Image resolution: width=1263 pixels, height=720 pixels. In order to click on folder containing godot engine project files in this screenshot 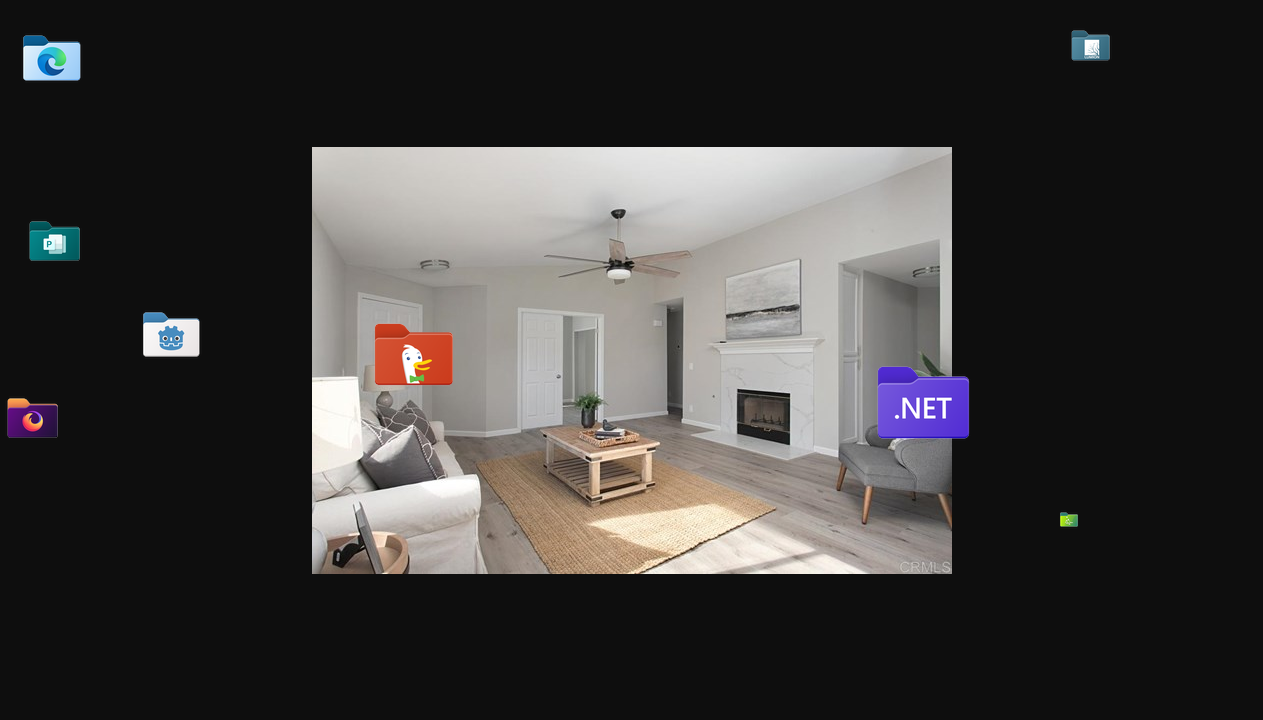, I will do `click(171, 336)`.